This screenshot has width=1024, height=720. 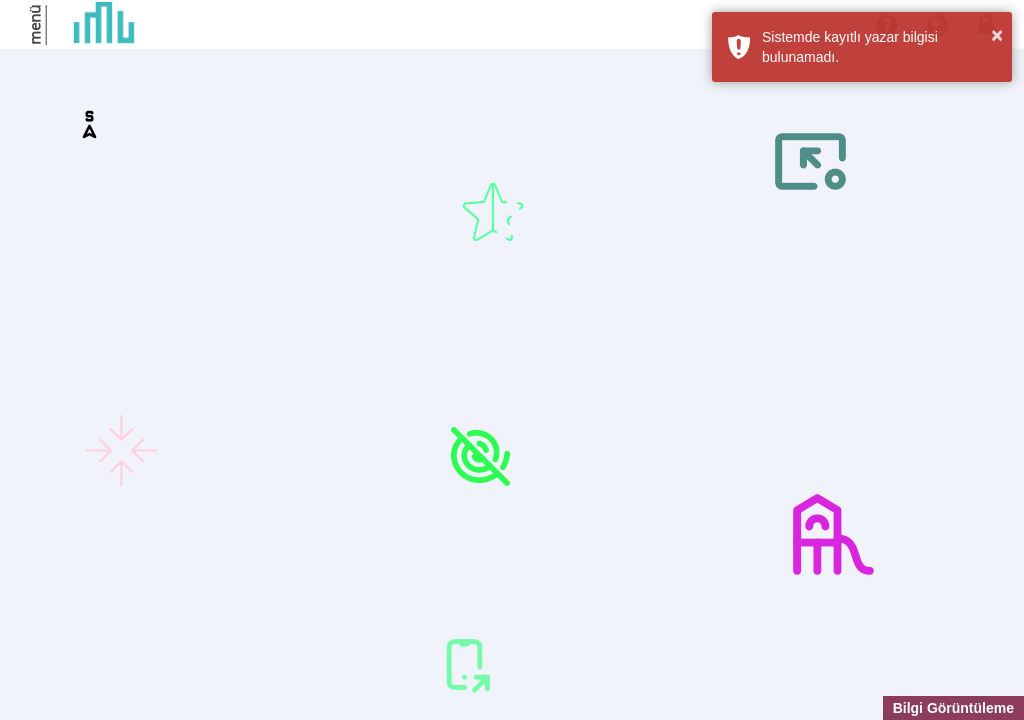 What do you see at coordinates (833, 534) in the screenshot?
I see `access playground or outdoor equipment information` at bounding box center [833, 534].